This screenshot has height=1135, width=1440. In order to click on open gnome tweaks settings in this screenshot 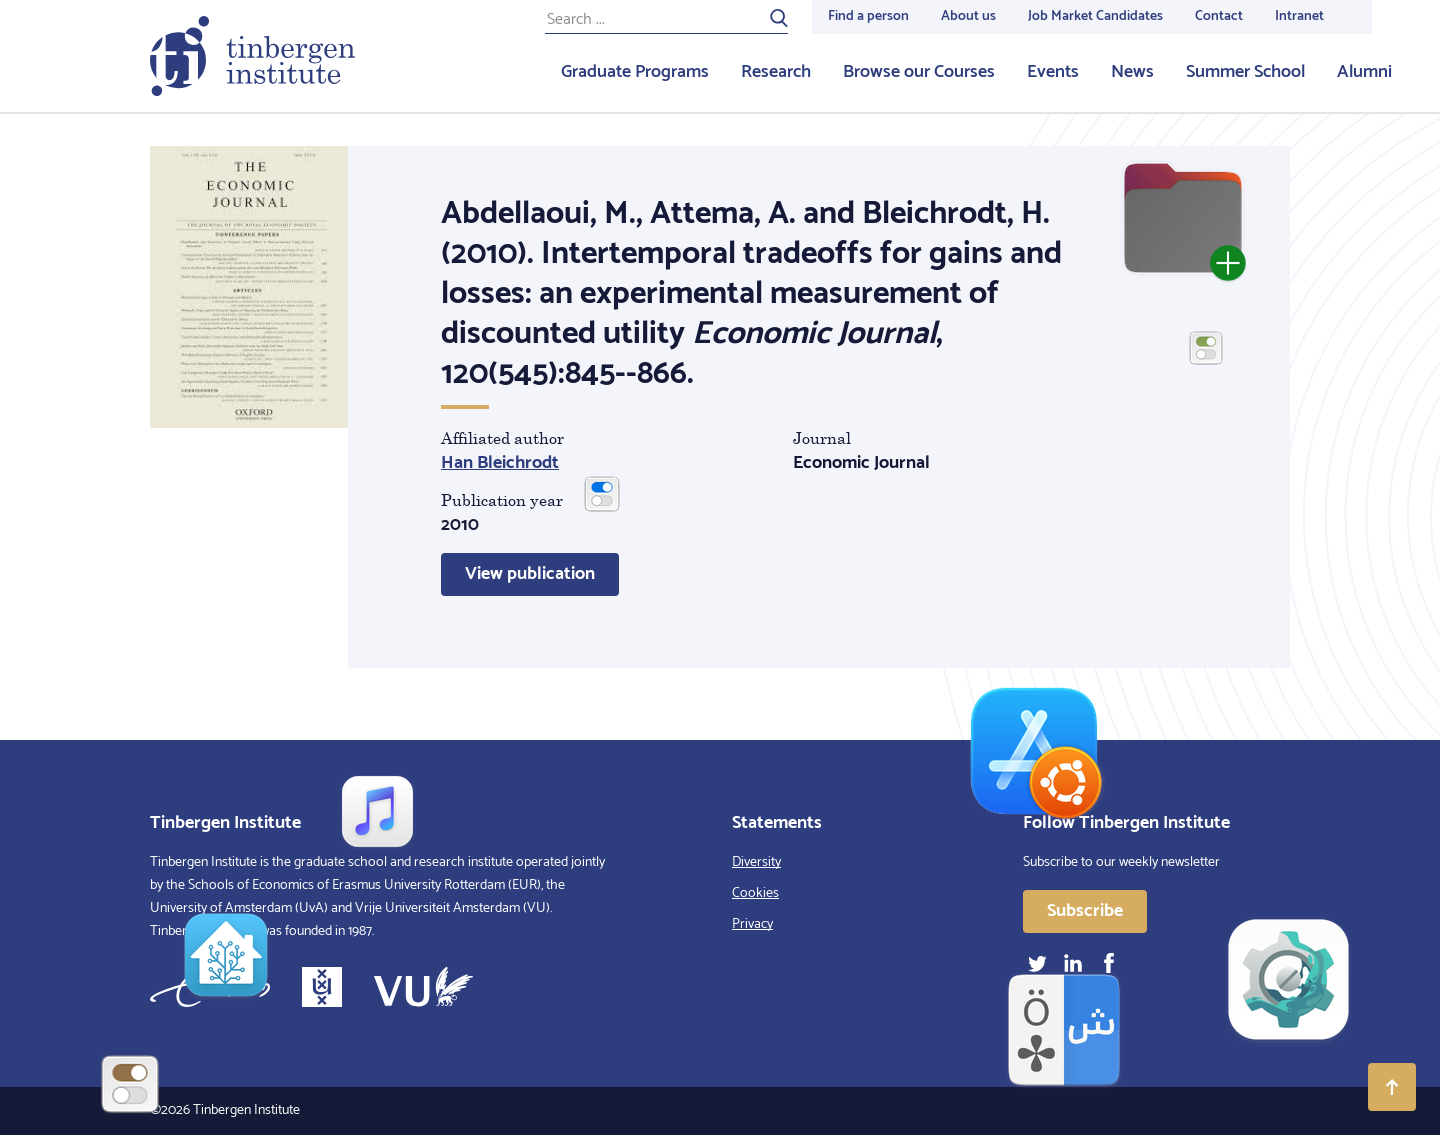, I will do `click(1206, 348)`.